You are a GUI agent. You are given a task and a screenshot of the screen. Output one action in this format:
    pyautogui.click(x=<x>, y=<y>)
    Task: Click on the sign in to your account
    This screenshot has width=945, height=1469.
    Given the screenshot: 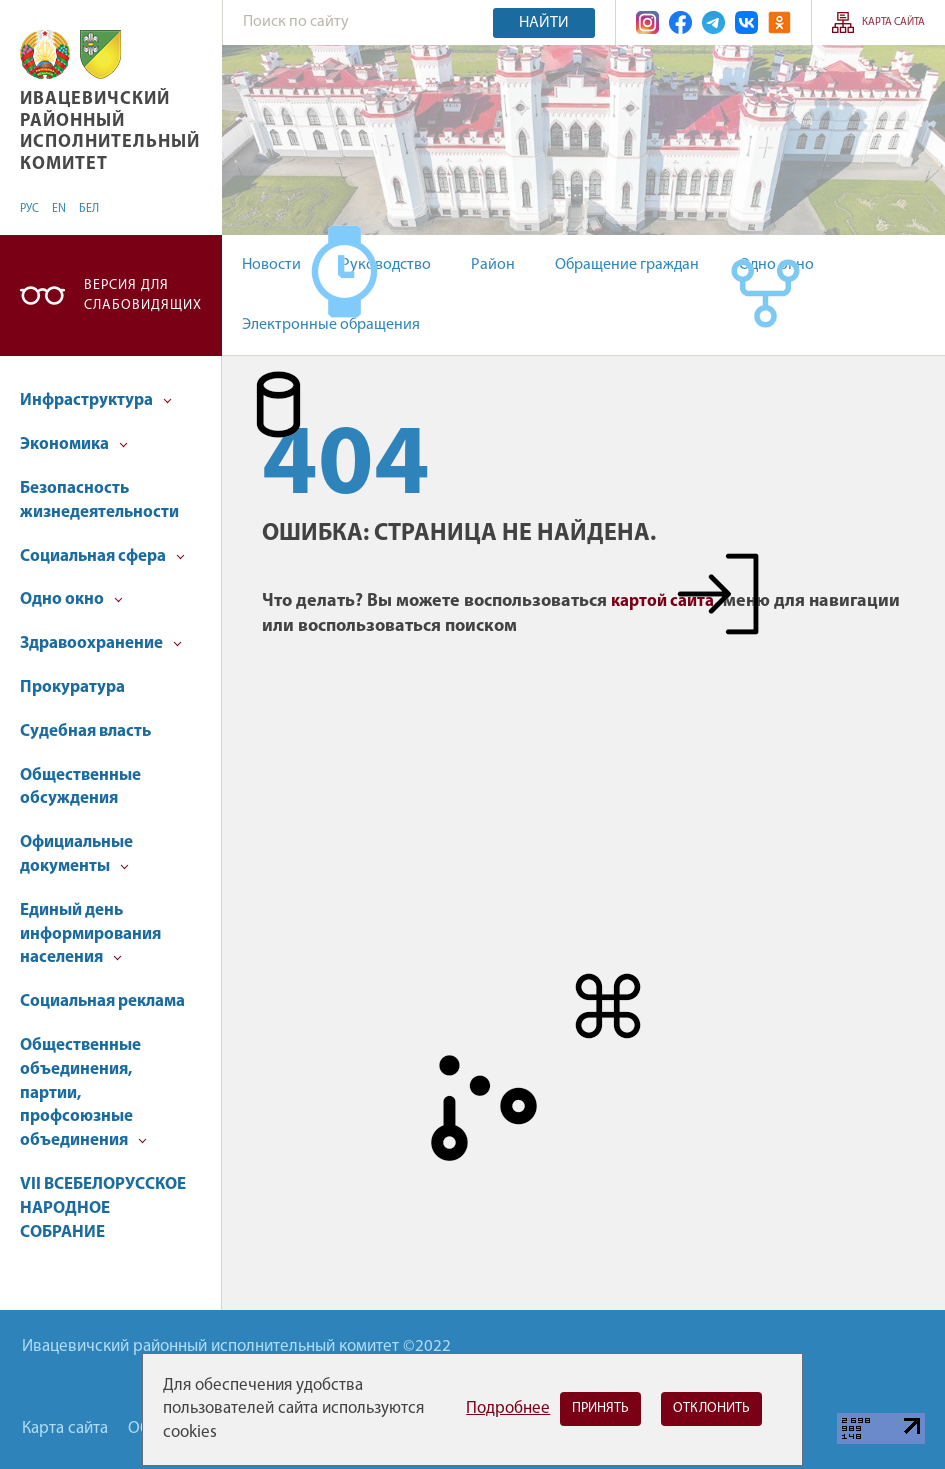 What is the action you would take?
    pyautogui.click(x=725, y=594)
    